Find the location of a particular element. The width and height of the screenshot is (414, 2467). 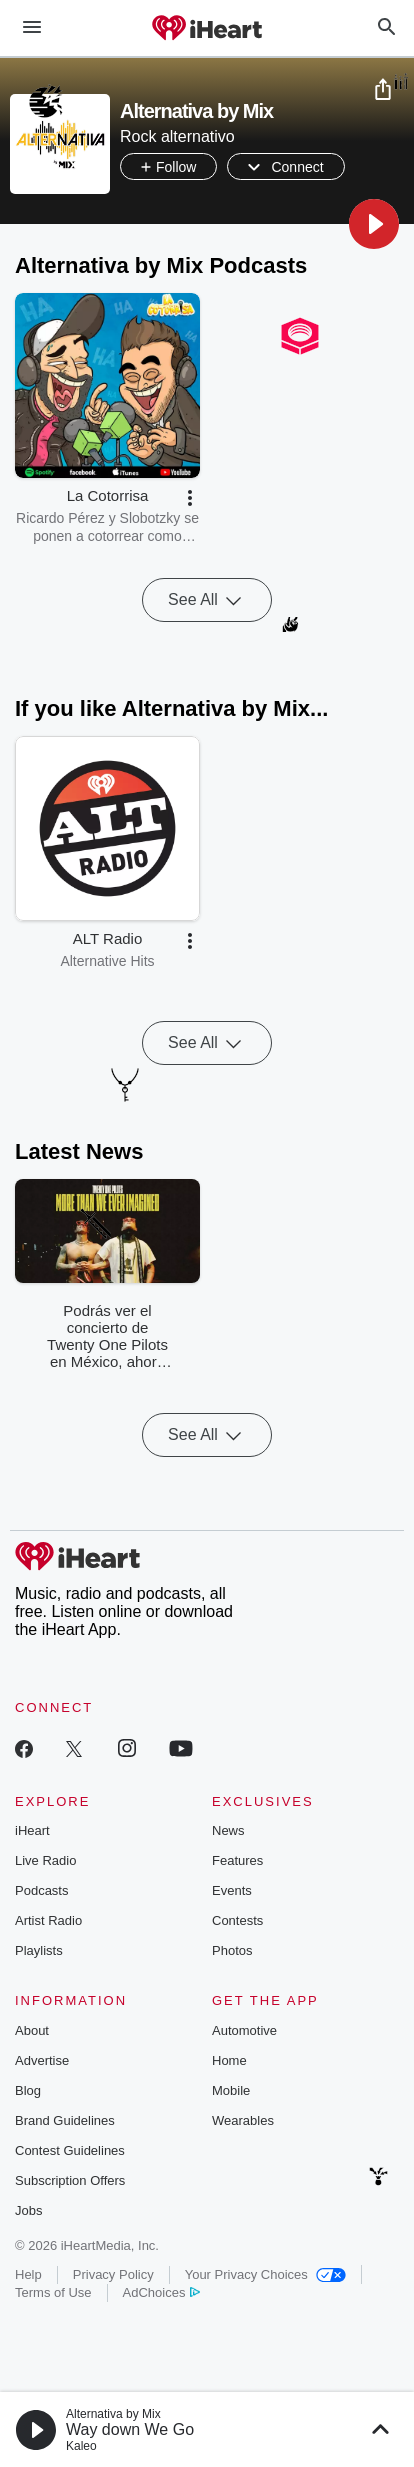

indicates catastrophic event or destruction in gameplay is located at coordinates (46, 101).